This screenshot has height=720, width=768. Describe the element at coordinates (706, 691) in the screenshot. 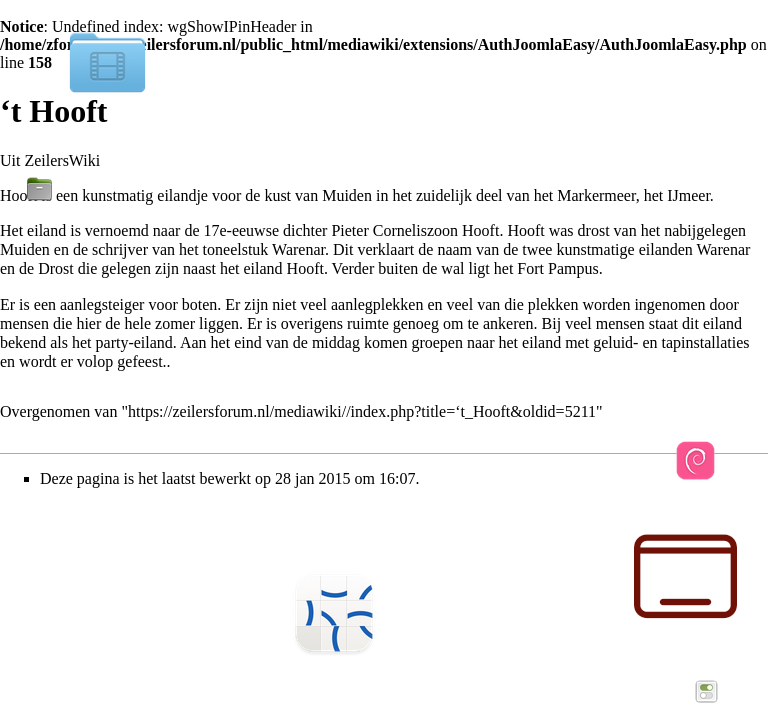

I see `open gnome tweaks settings` at that location.